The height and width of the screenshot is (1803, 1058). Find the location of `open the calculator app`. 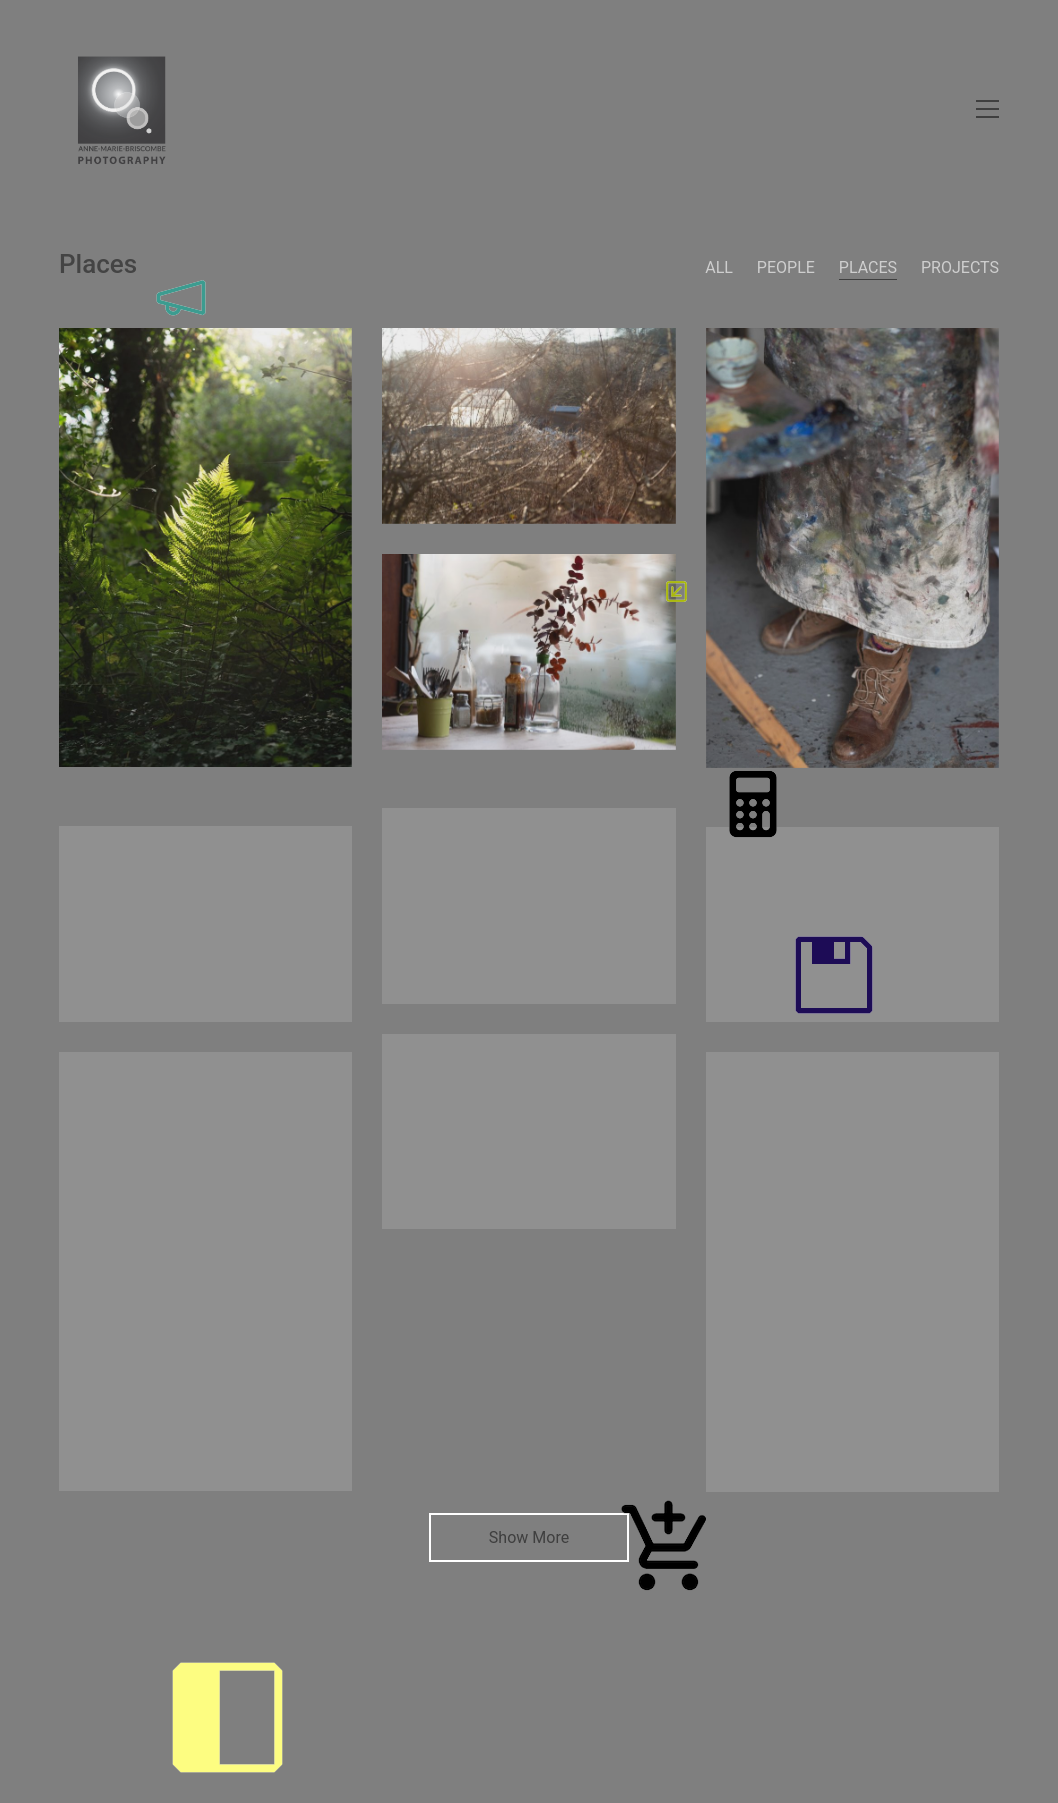

open the calculator app is located at coordinates (753, 804).